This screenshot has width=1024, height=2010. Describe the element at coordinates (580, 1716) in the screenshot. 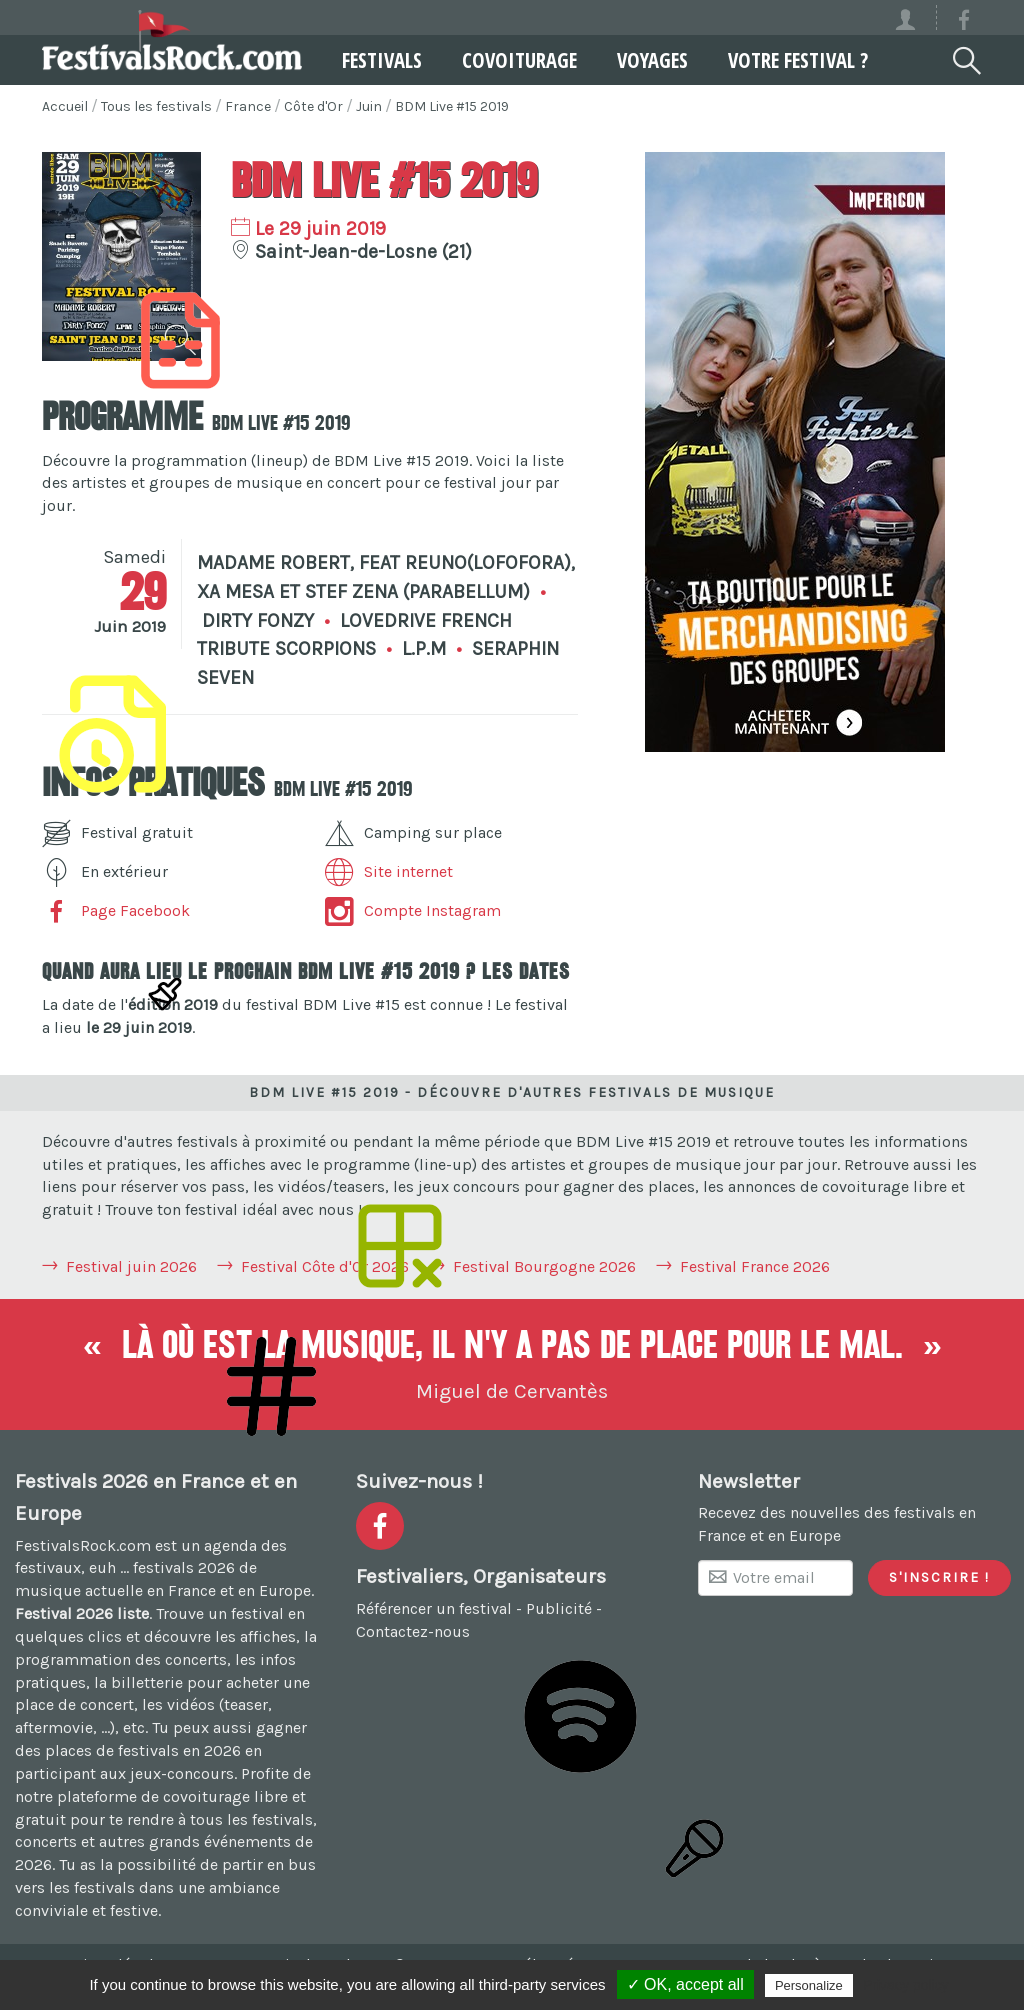

I see `open Spotify app` at that location.